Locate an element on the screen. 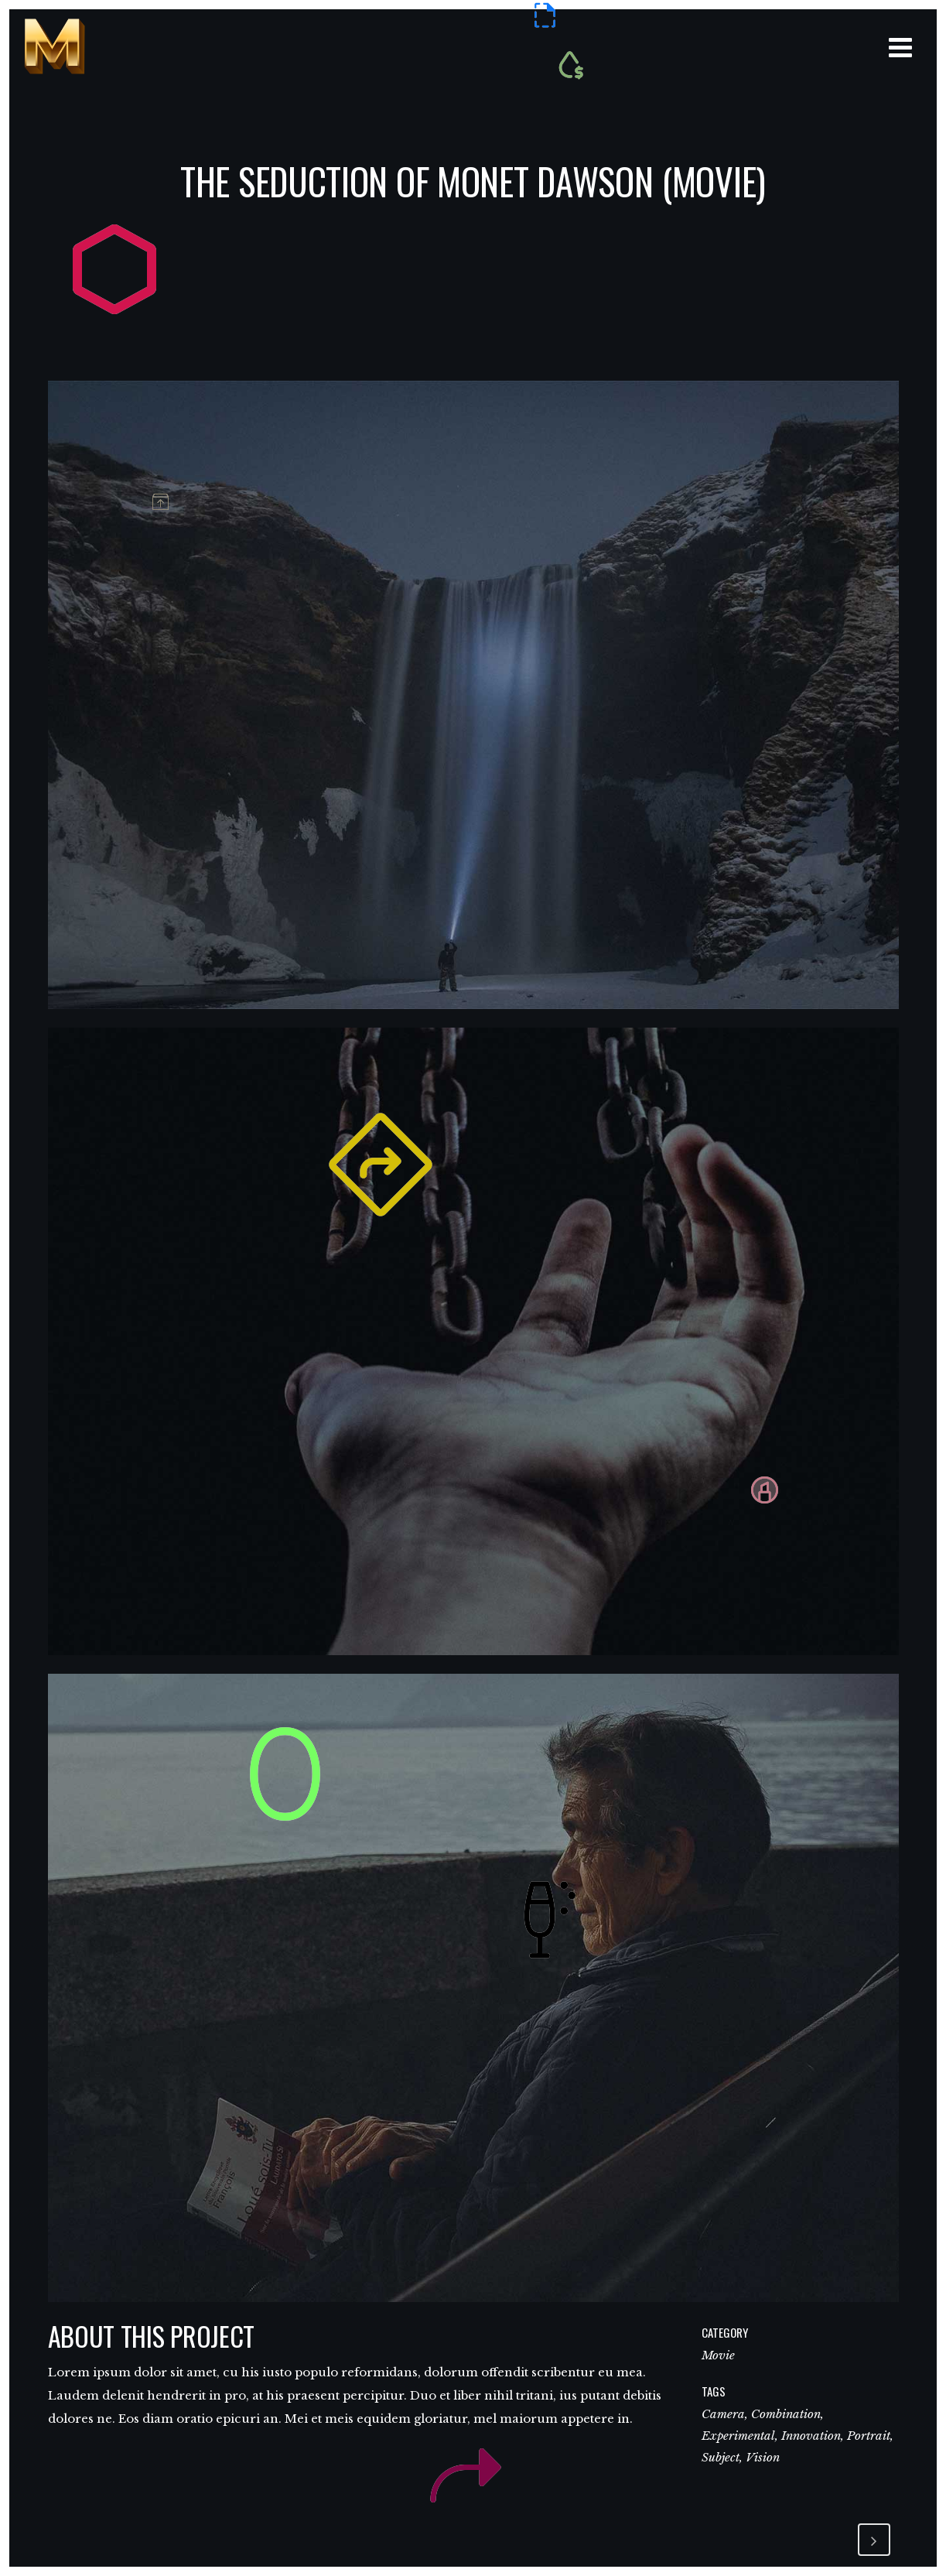 This screenshot has height=2576, width=946. share or forward content is located at coordinates (466, 2475).